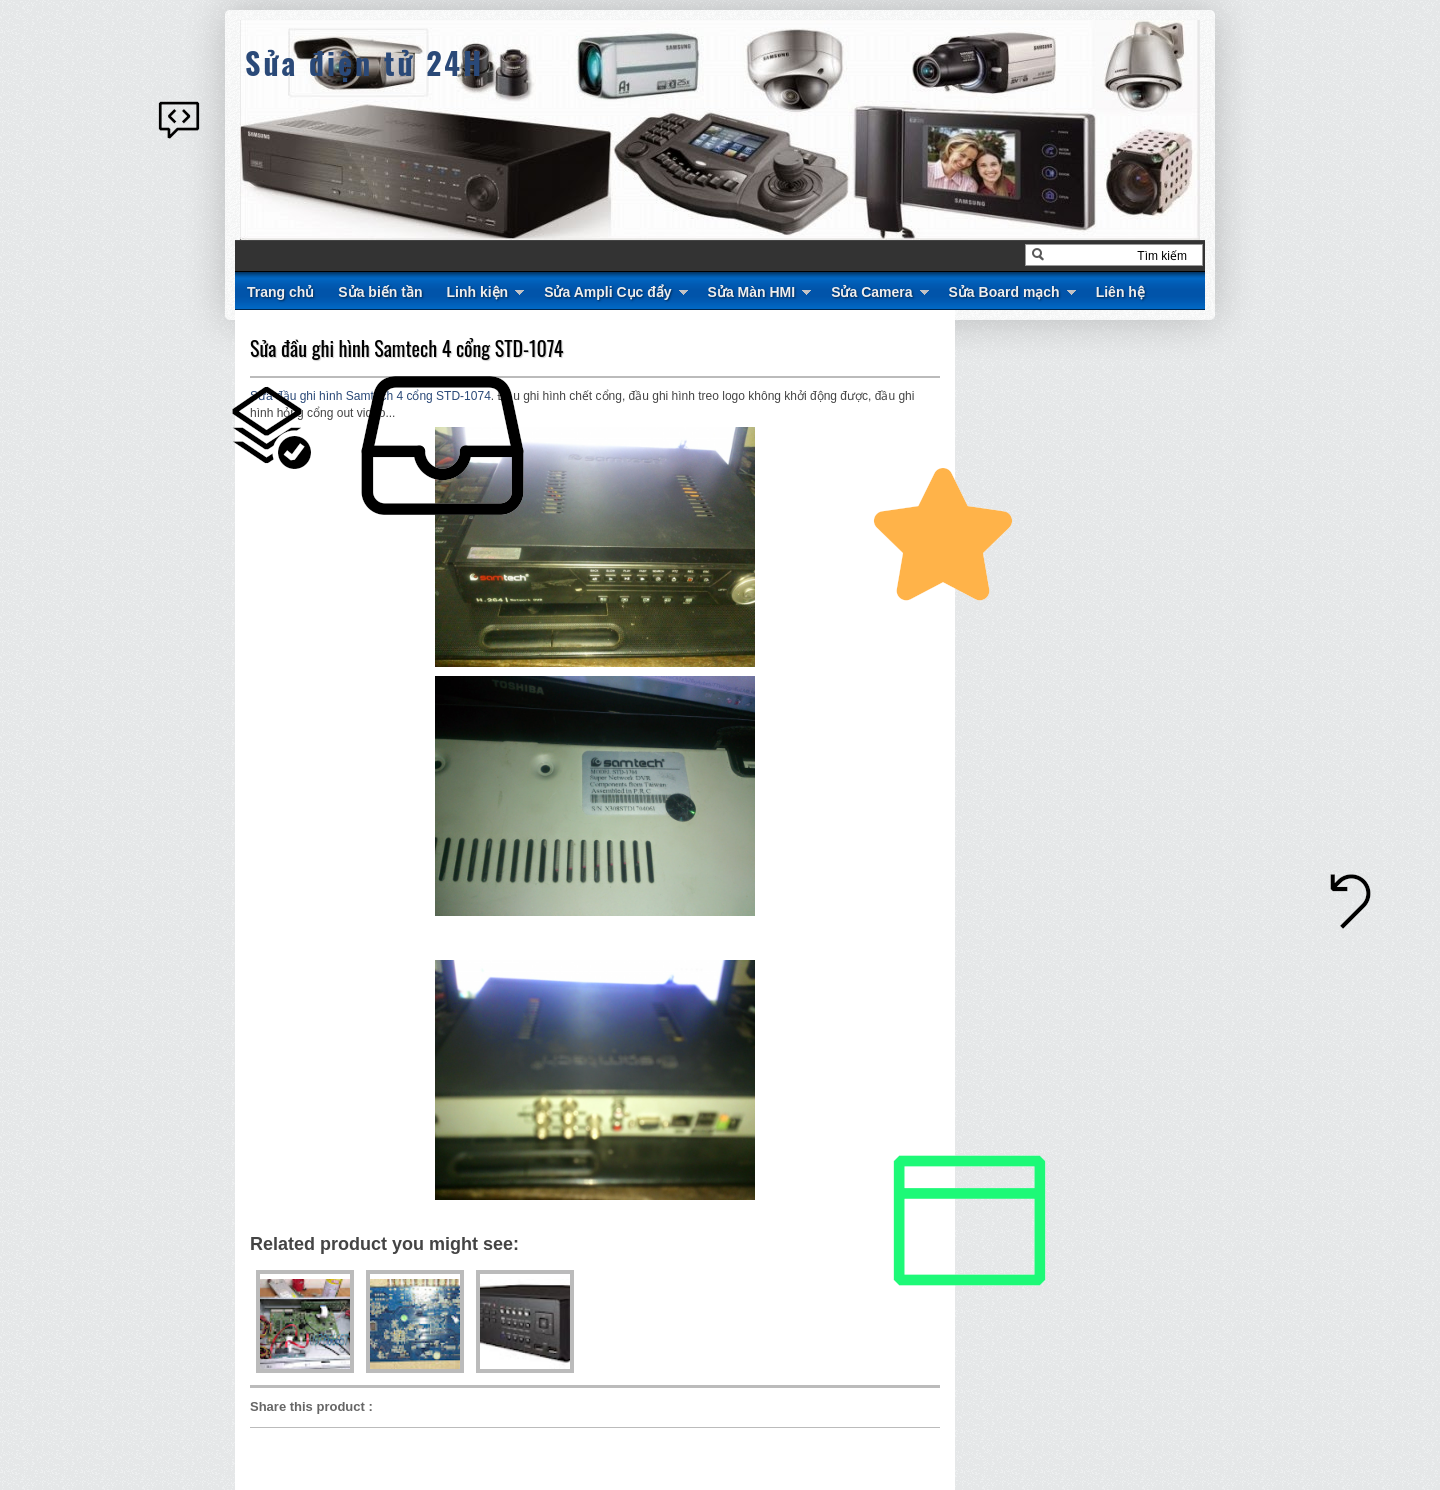  What do you see at coordinates (179, 119) in the screenshot?
I see `open code review comments` at bounding box center [179, 119].